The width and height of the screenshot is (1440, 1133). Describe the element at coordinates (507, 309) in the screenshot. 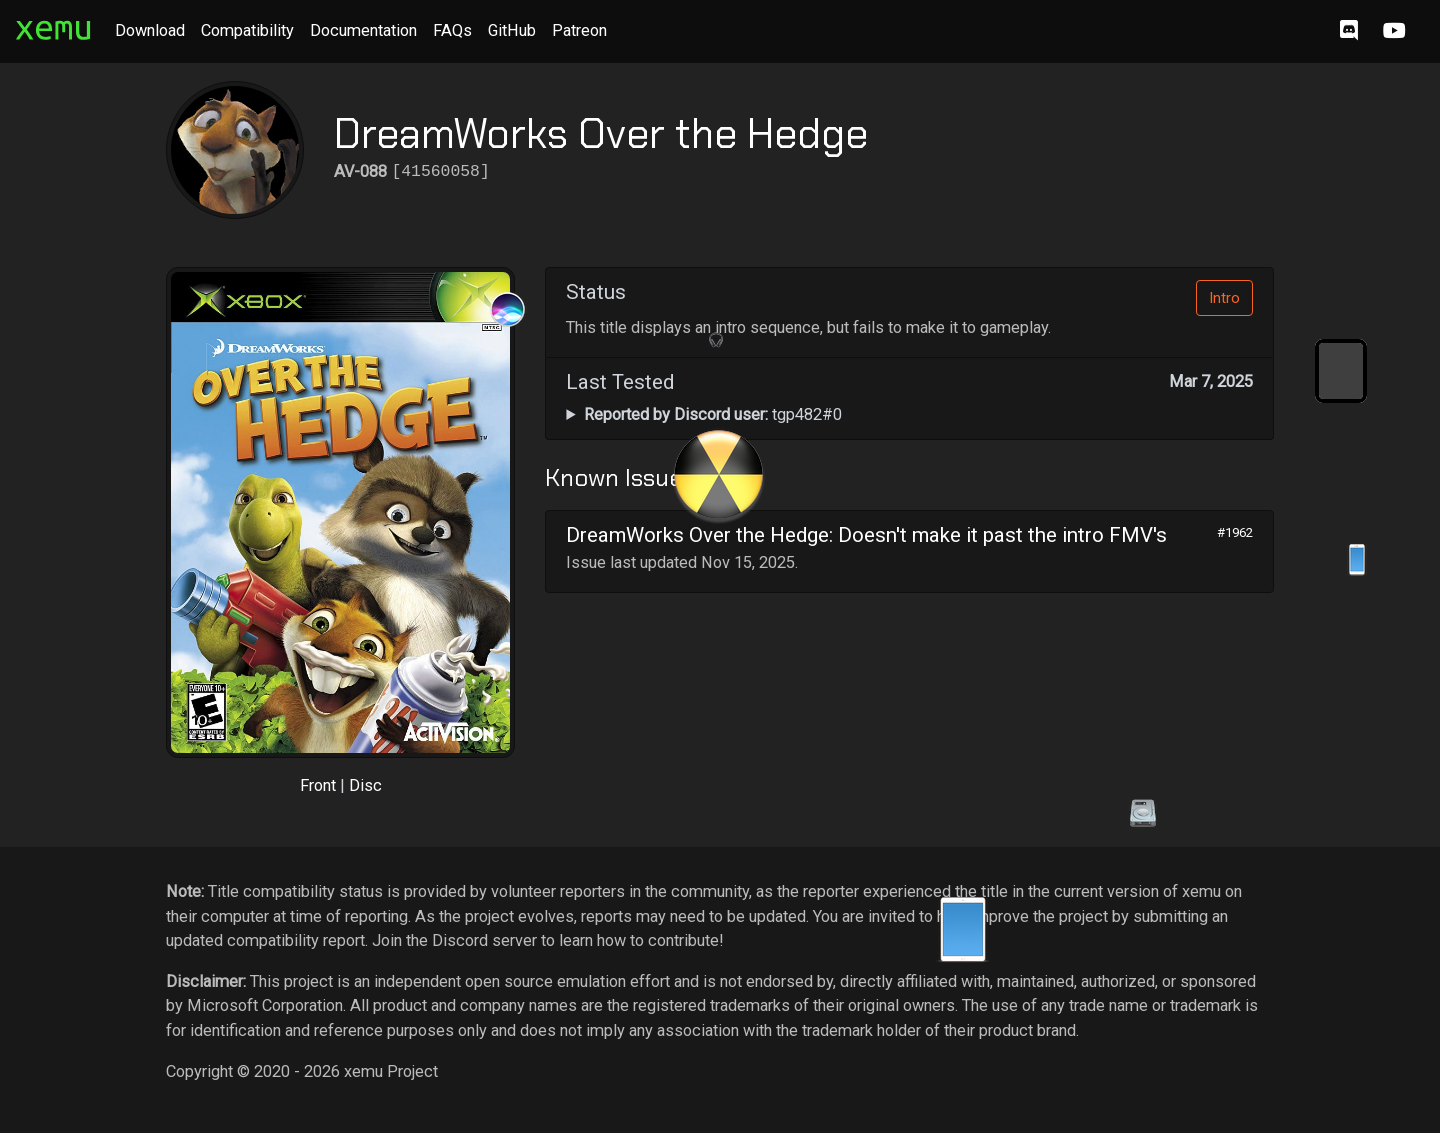

I see `open Siri settings and preferences` at that location.